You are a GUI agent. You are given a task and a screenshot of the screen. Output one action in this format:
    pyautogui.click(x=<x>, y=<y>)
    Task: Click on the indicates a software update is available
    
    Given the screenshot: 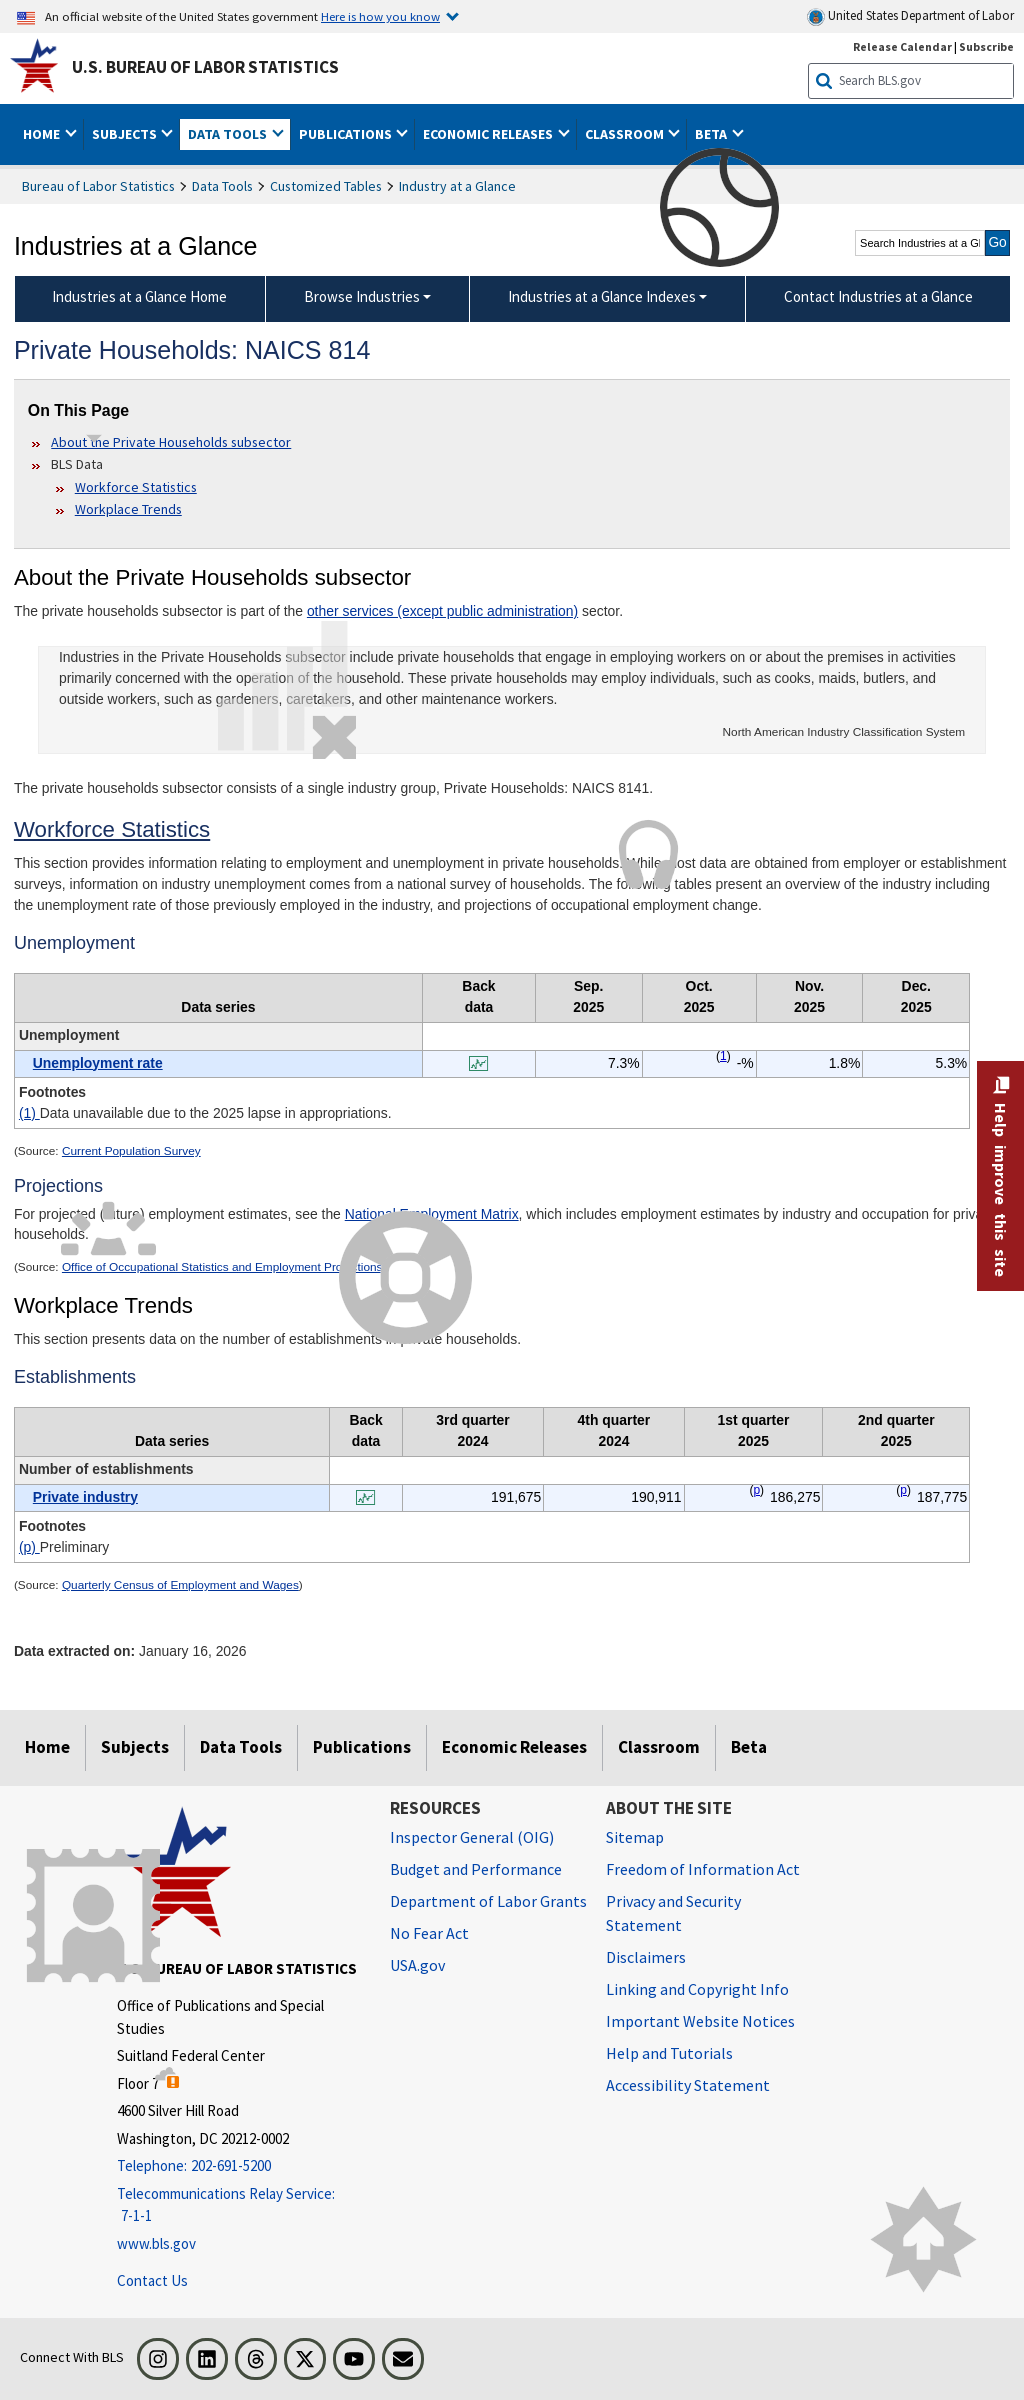 What is the action you would take?
    pyautogui.click(x=923, y=2239)
    